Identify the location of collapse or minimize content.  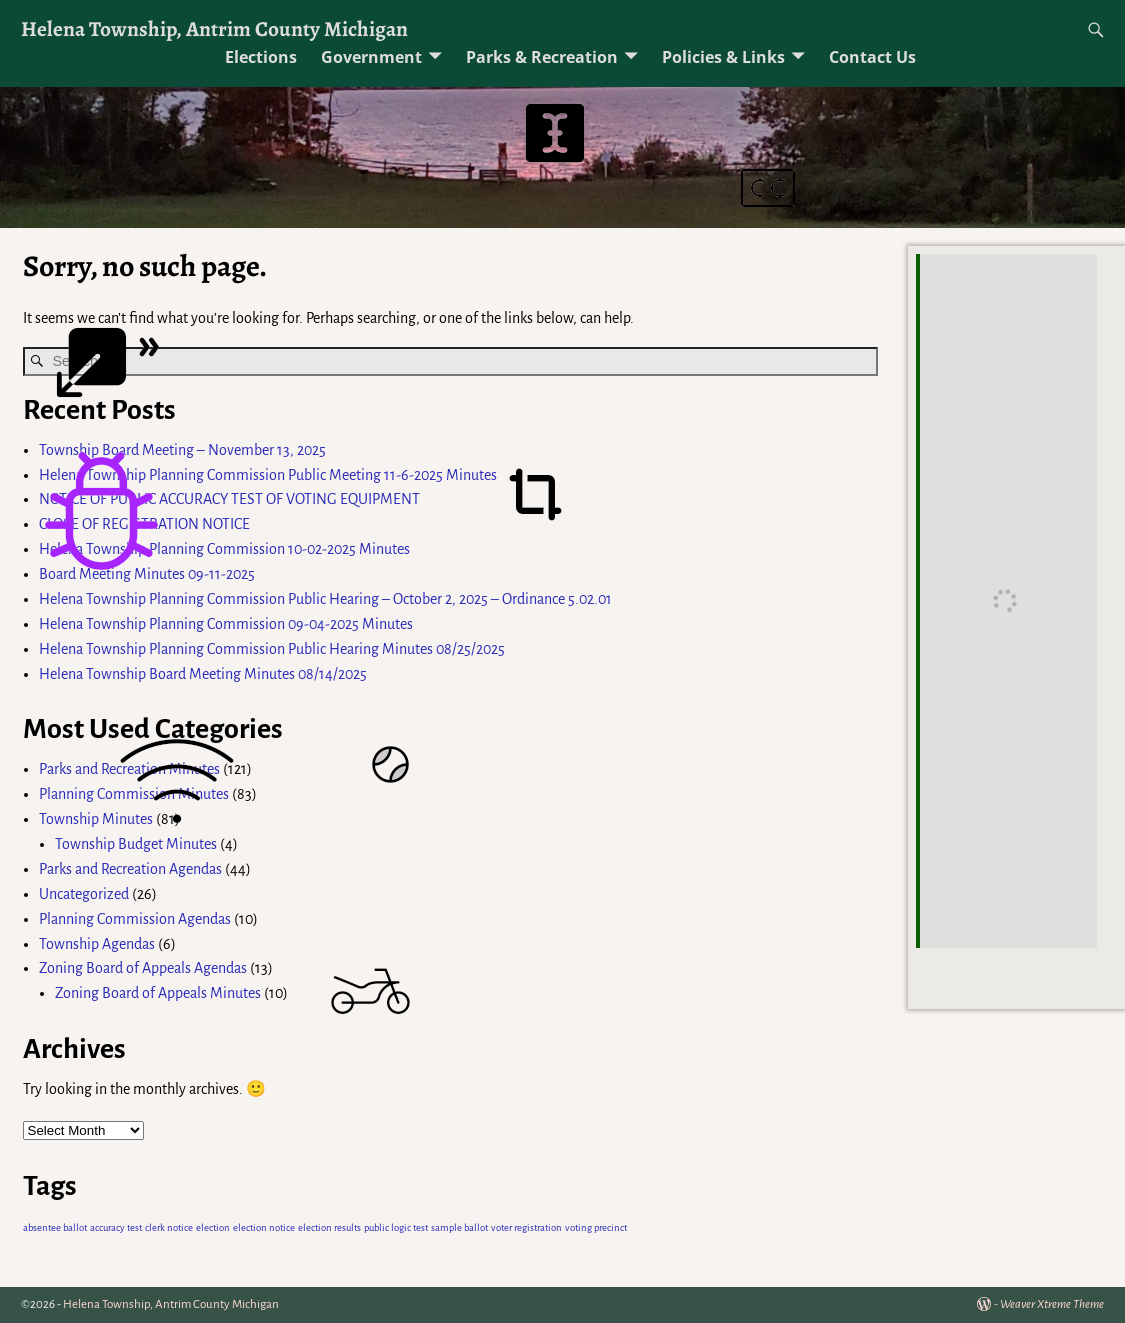
(91, 362).